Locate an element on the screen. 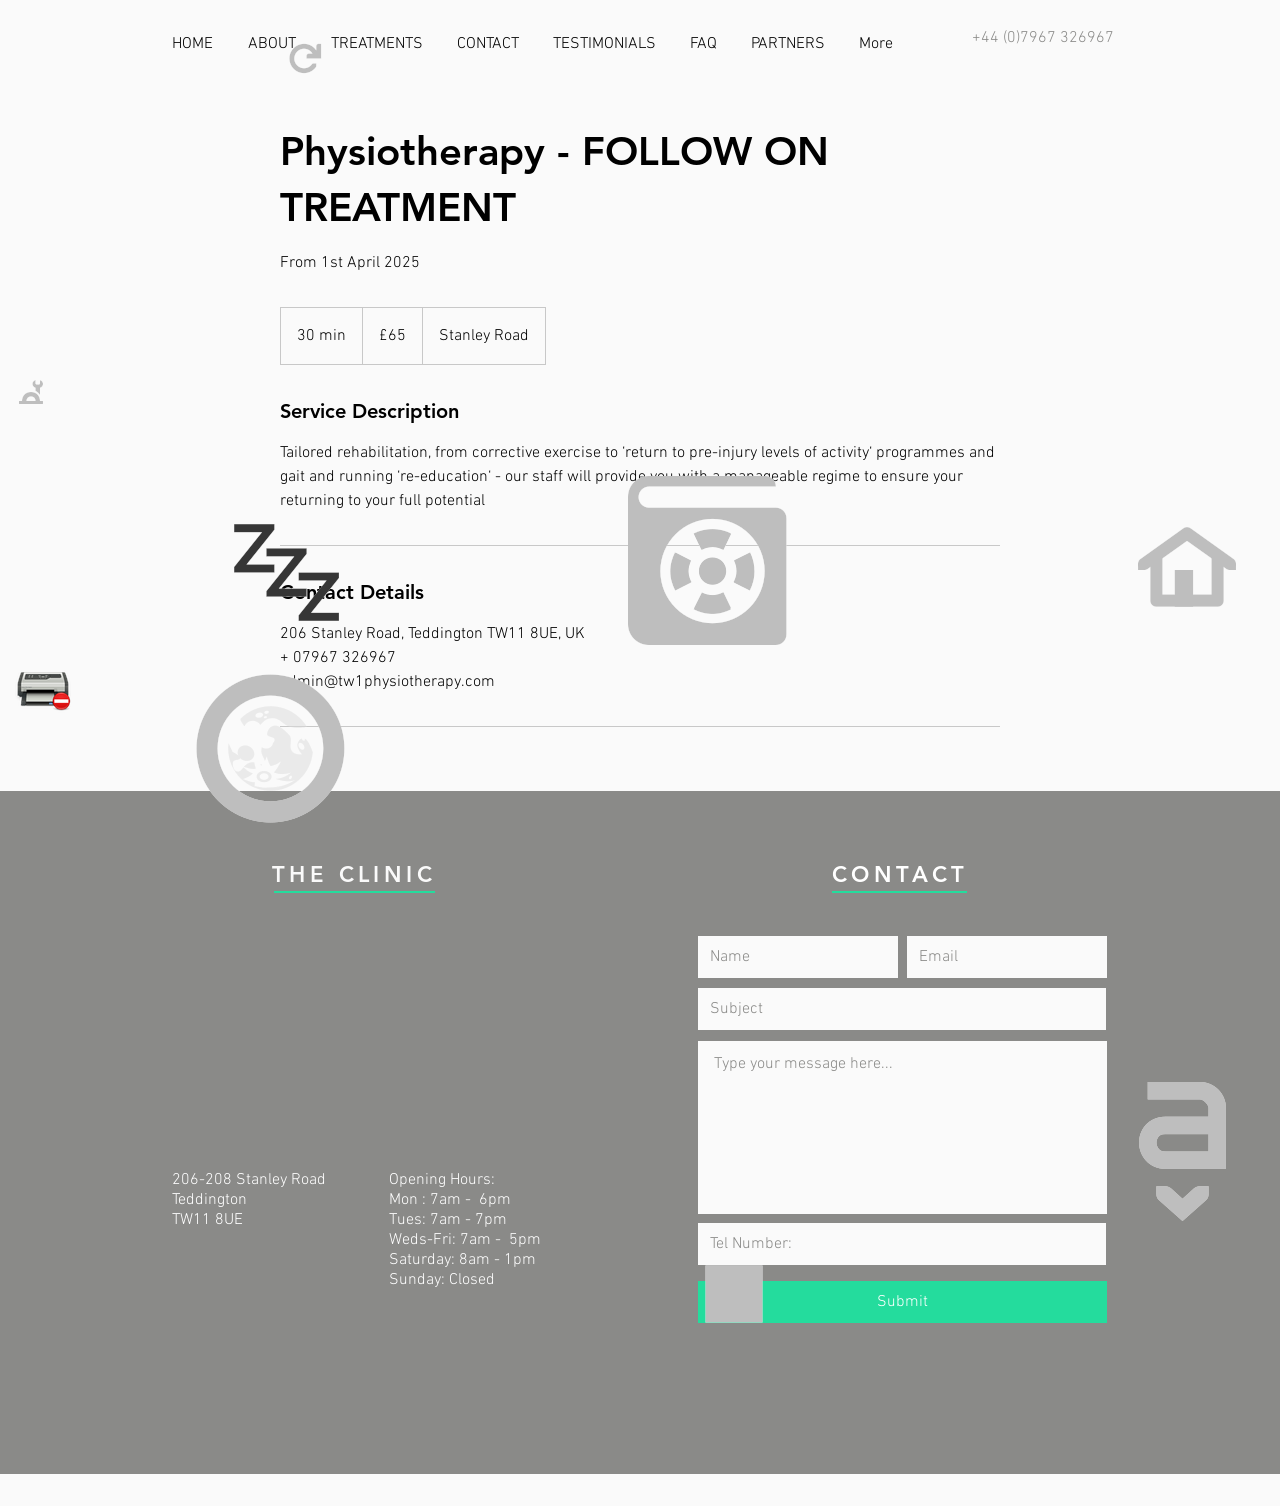  navigate to home screen is located at coordinates (1187, 570).